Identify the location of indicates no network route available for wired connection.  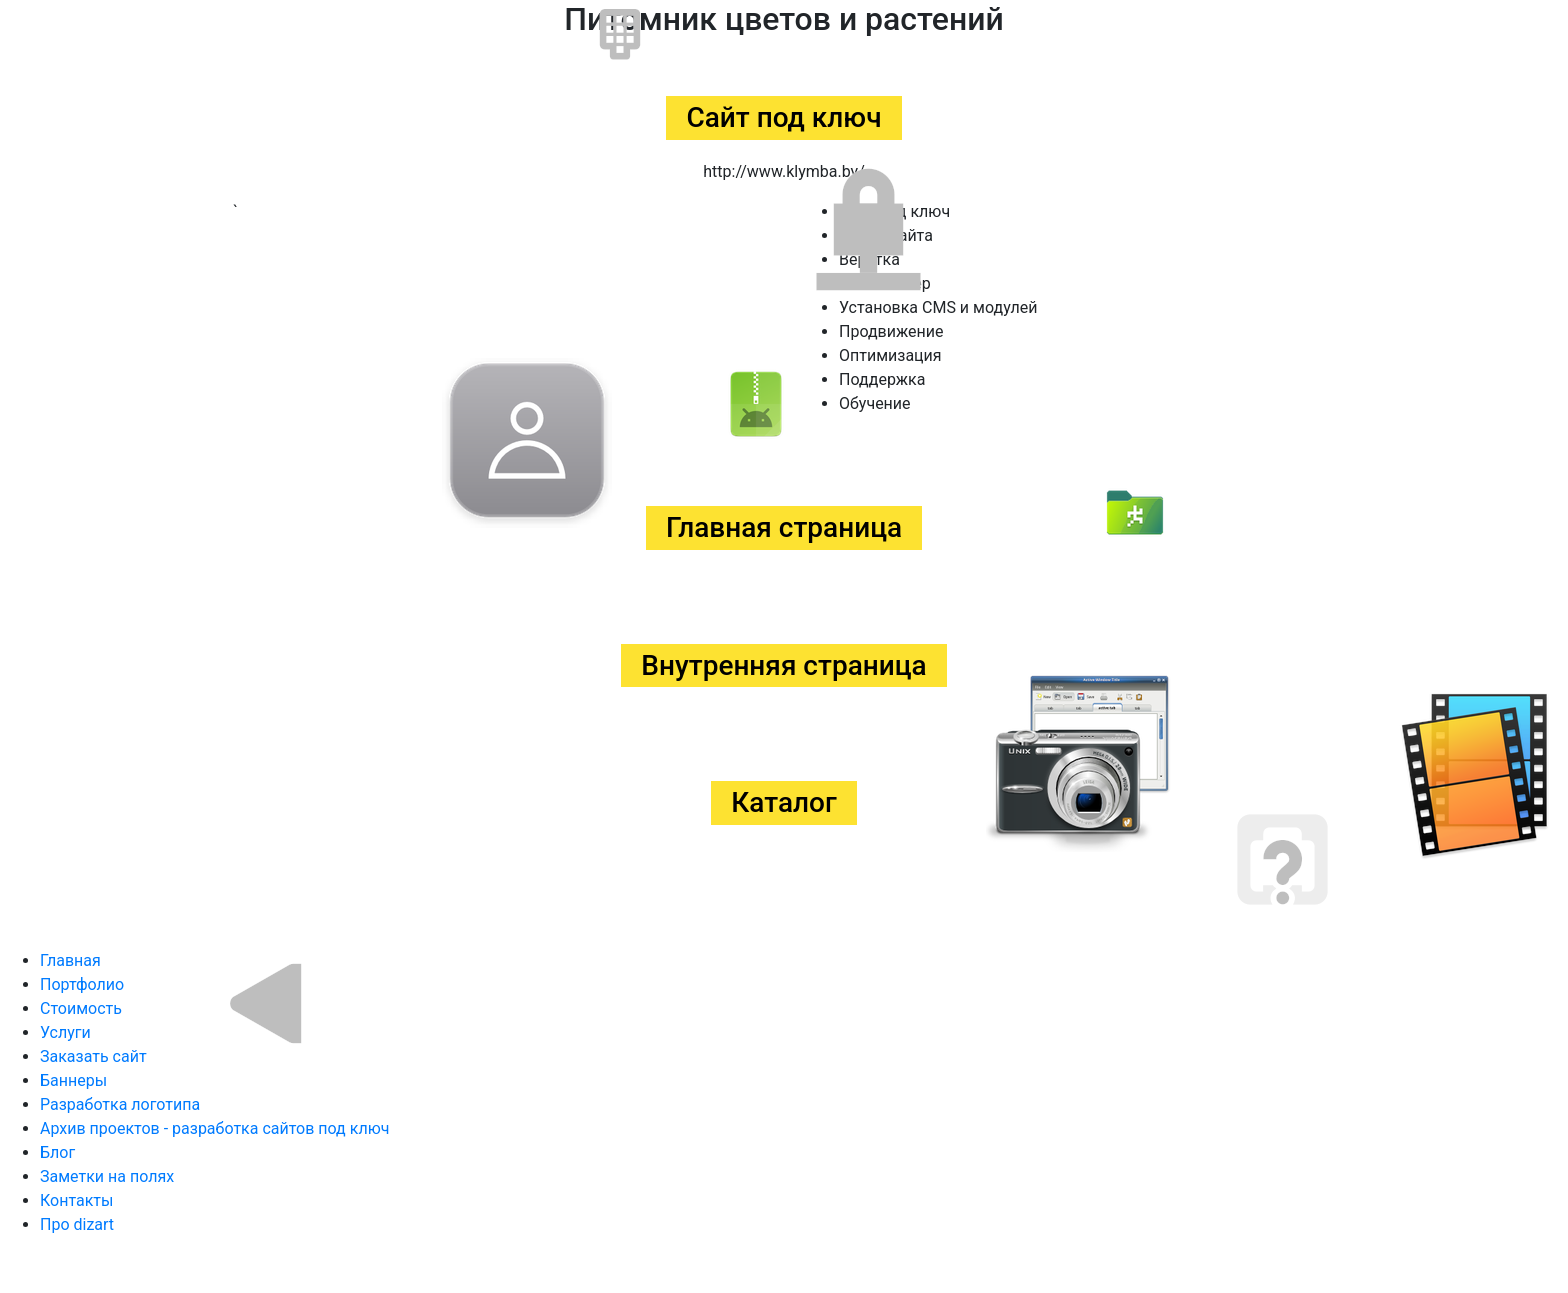
(1282, 859).